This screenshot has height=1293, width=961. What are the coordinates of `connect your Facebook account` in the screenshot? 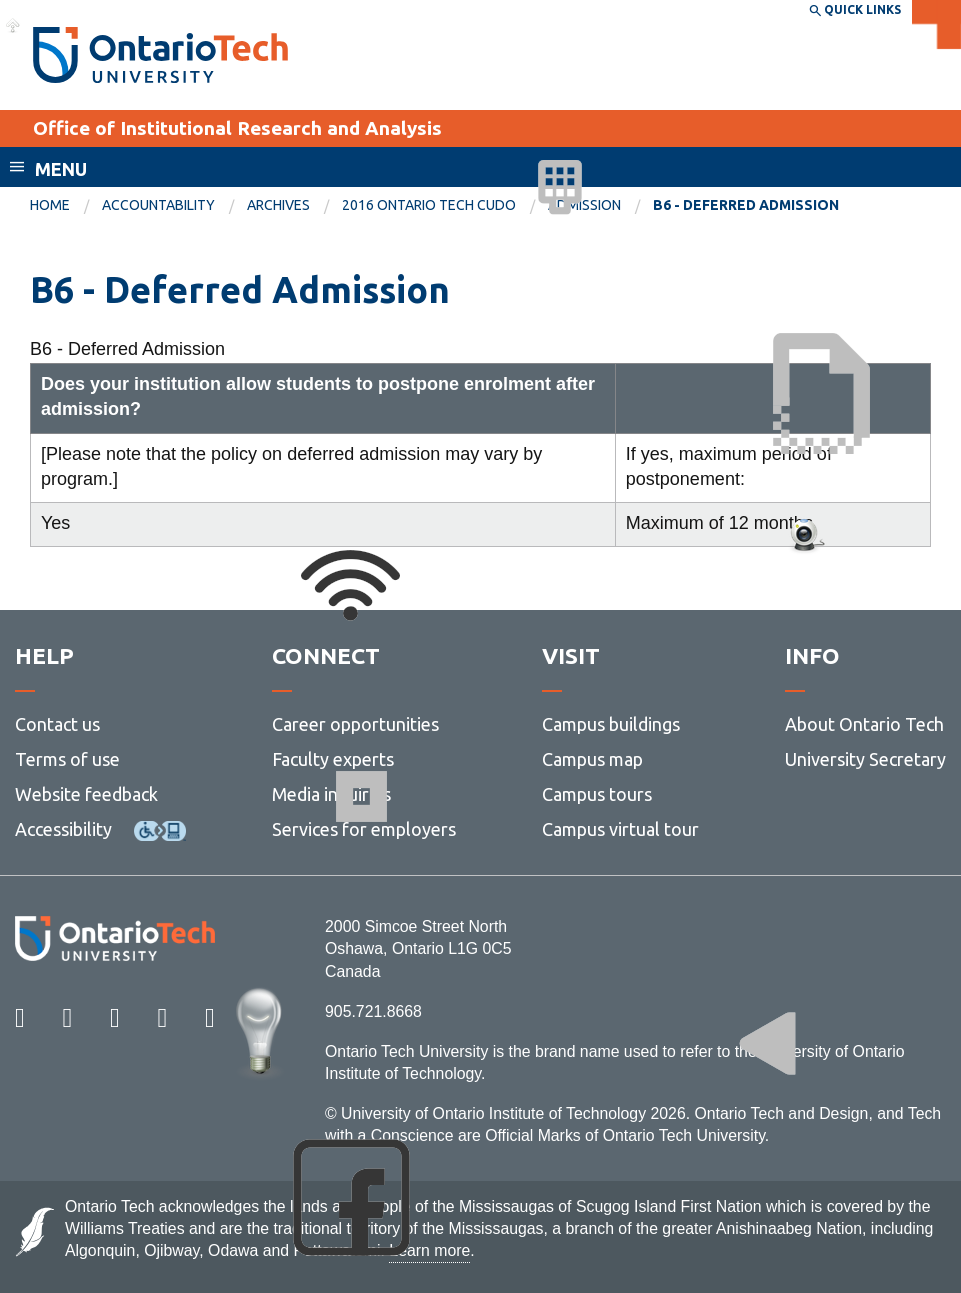 It's located at (351, 1197).